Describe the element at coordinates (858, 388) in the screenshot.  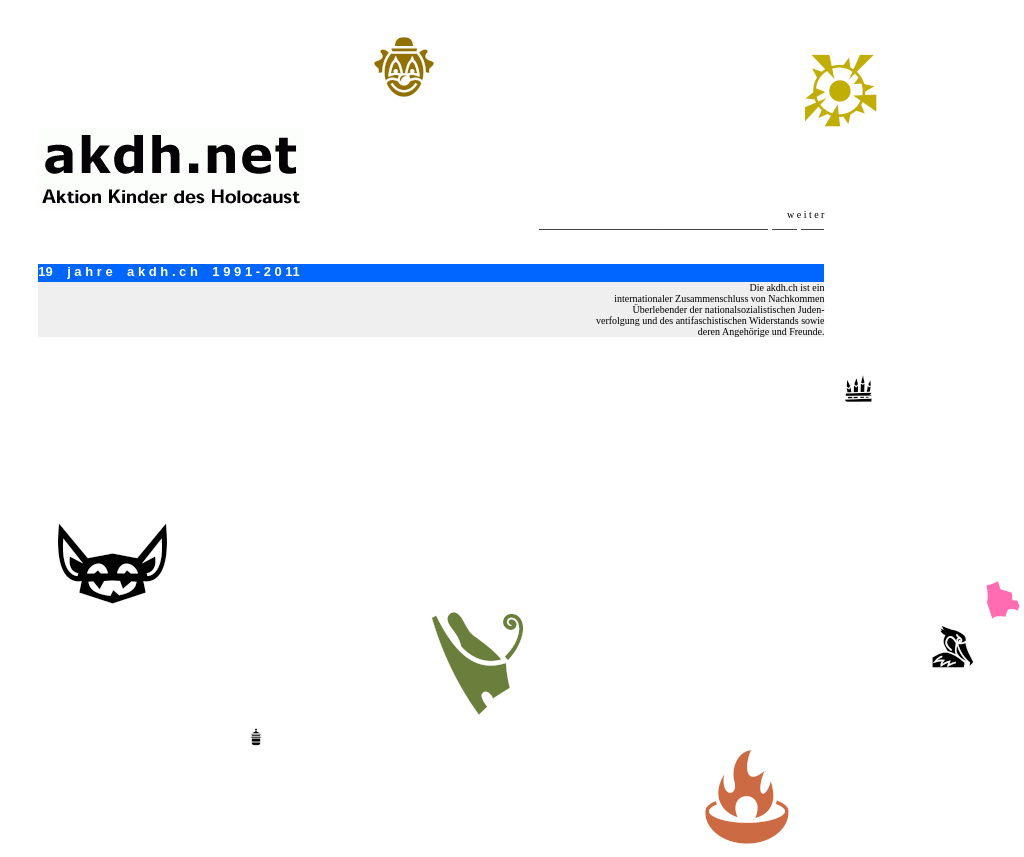
I see `place defensive barrier or fortification` at that location.